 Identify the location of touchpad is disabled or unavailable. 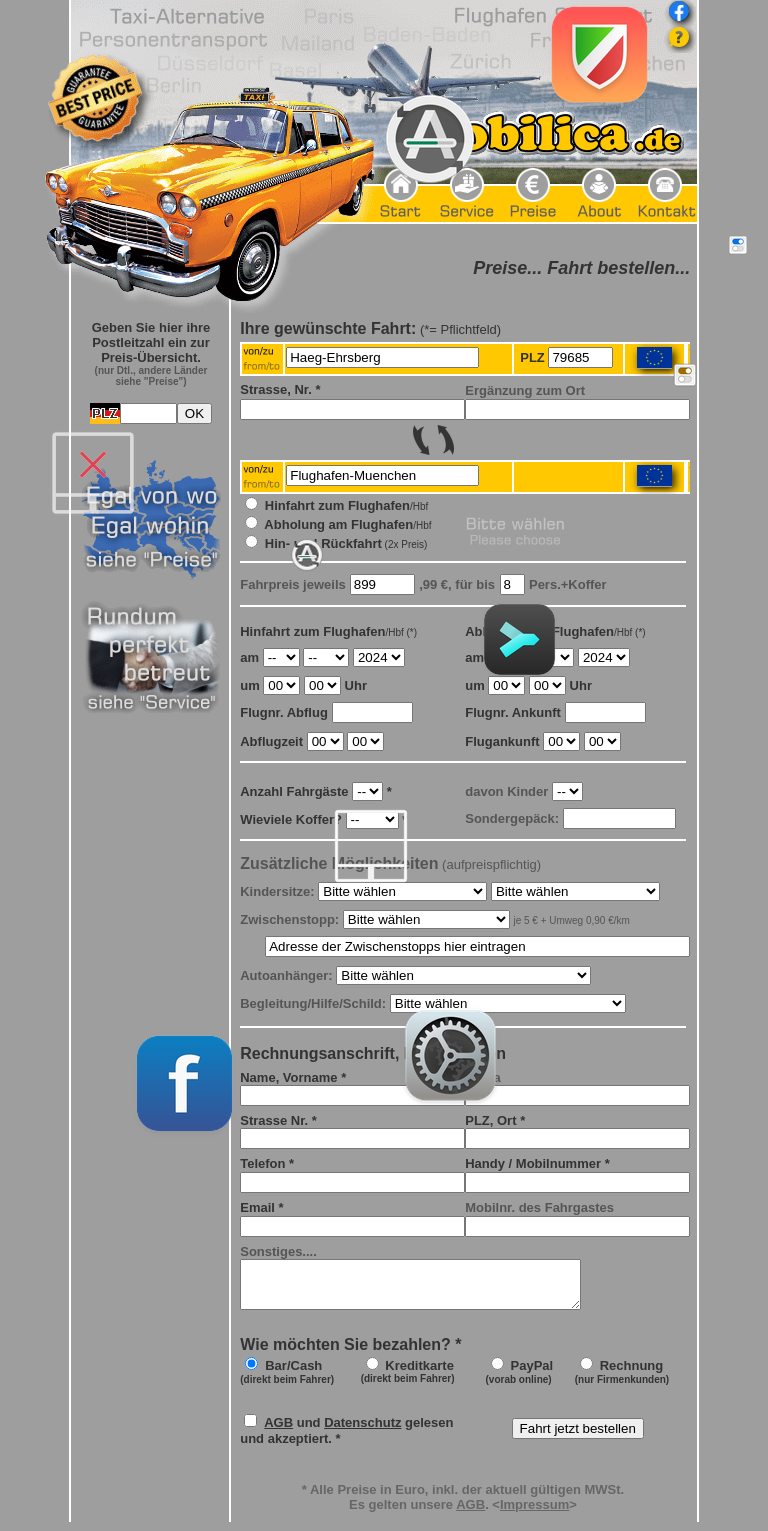
(93, 473).